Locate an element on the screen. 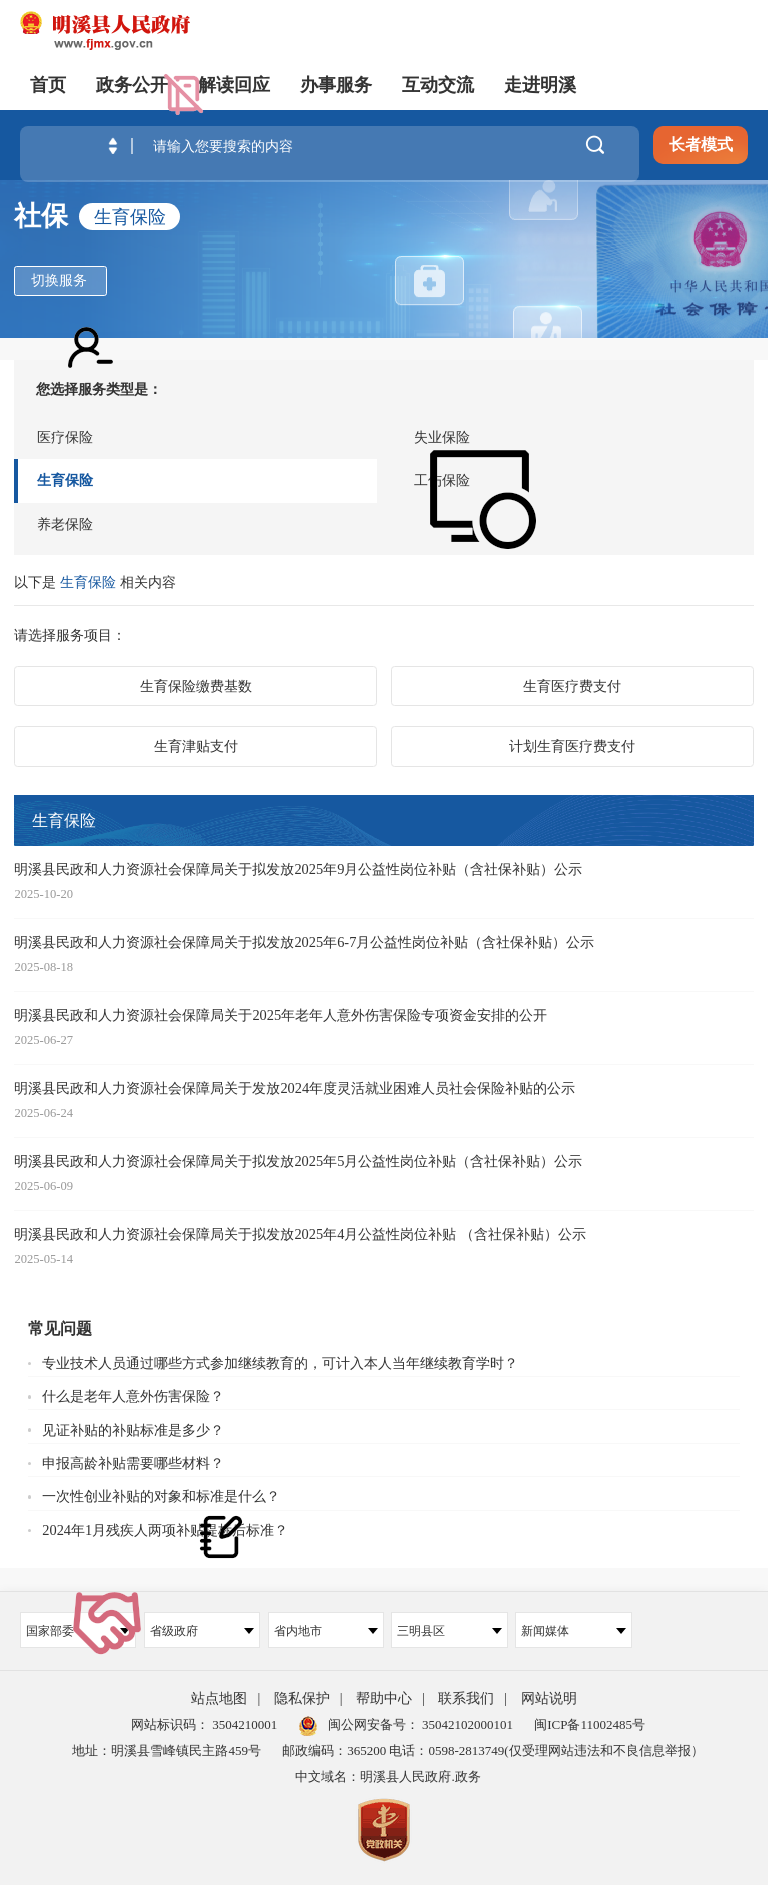 This screenshot has height=1885, width=768. indicates a partnership or collaboration feature is located at coordinates (107, 1623).